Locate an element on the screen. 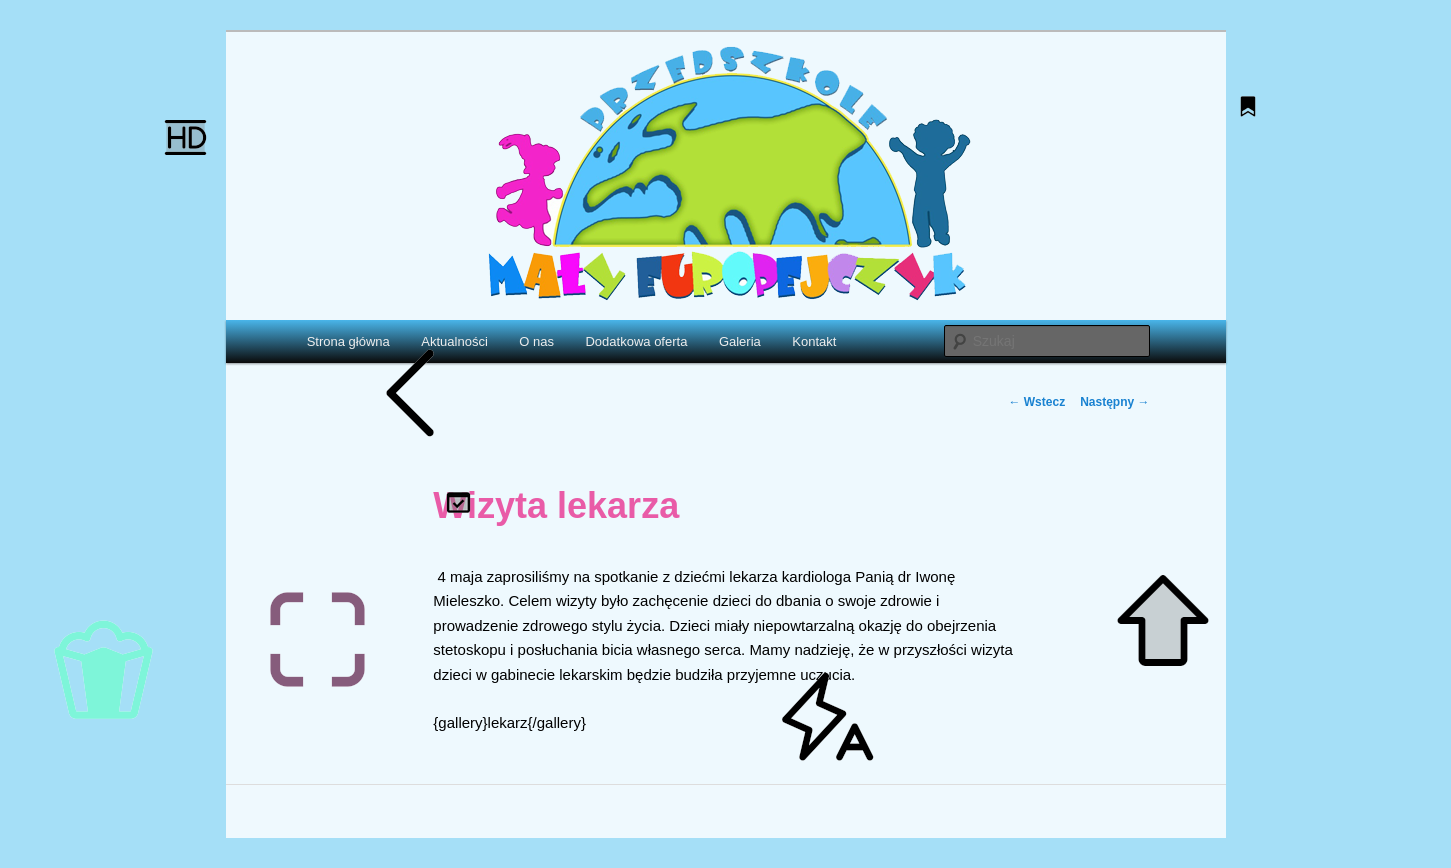 The height and width of the screenshot is (868, 1451). access movies or entertainment content is located at coordinates (103, 673).